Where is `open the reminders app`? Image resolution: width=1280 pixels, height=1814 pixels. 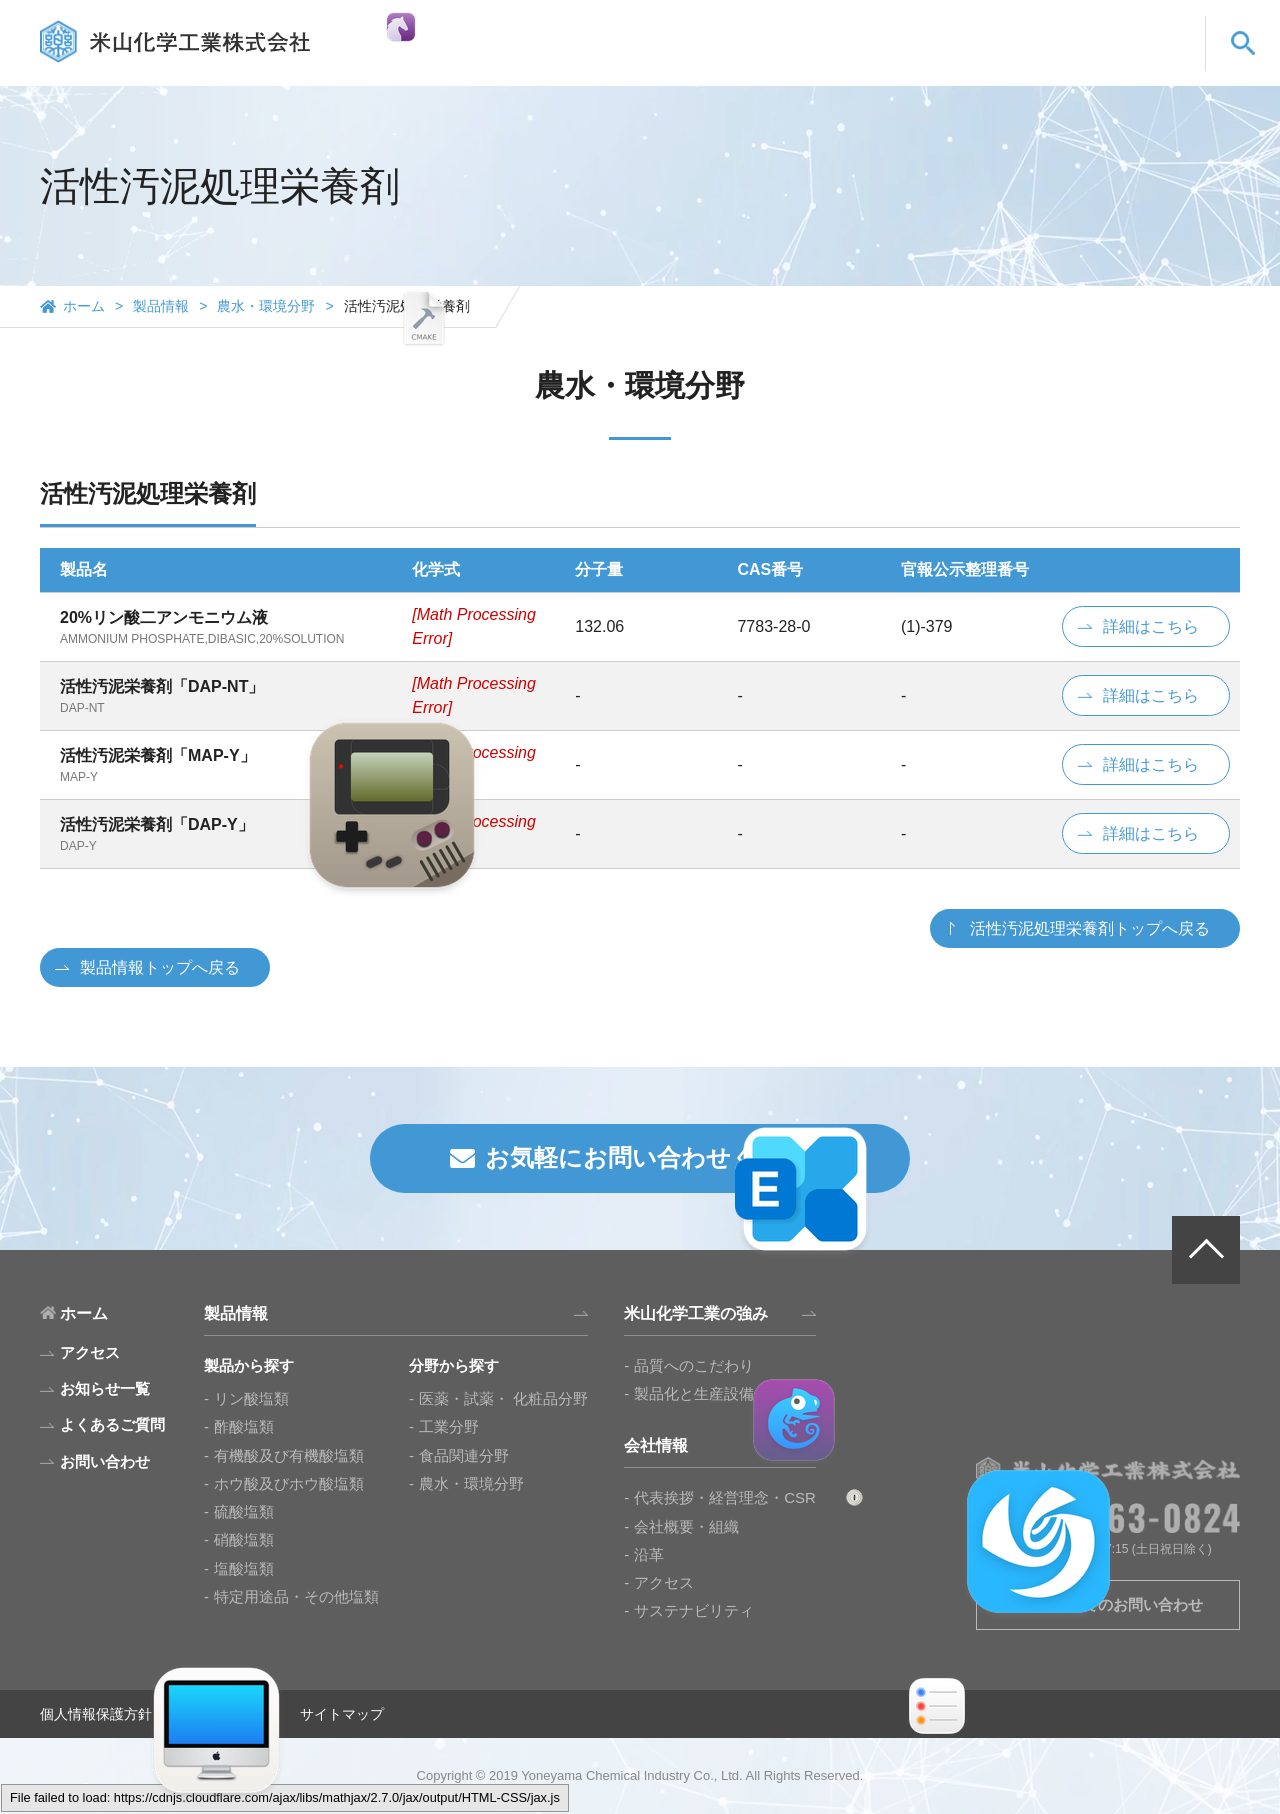 open the reminders app is located at coordinates (937, 1706).